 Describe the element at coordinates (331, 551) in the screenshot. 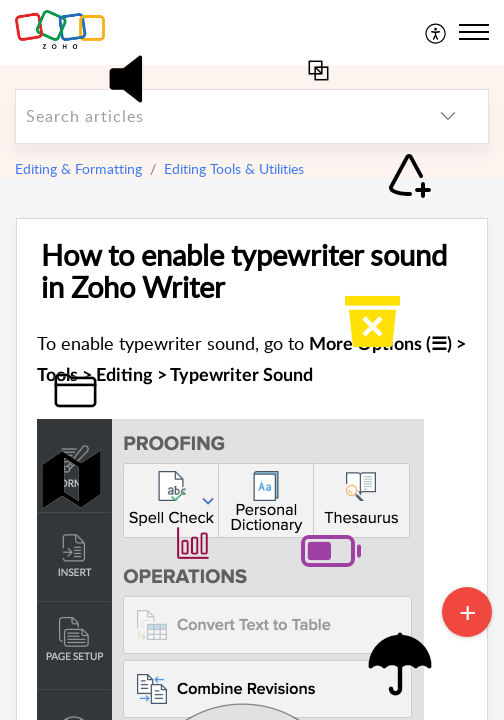

I see `indicates battery at 50% charge level` at that location.